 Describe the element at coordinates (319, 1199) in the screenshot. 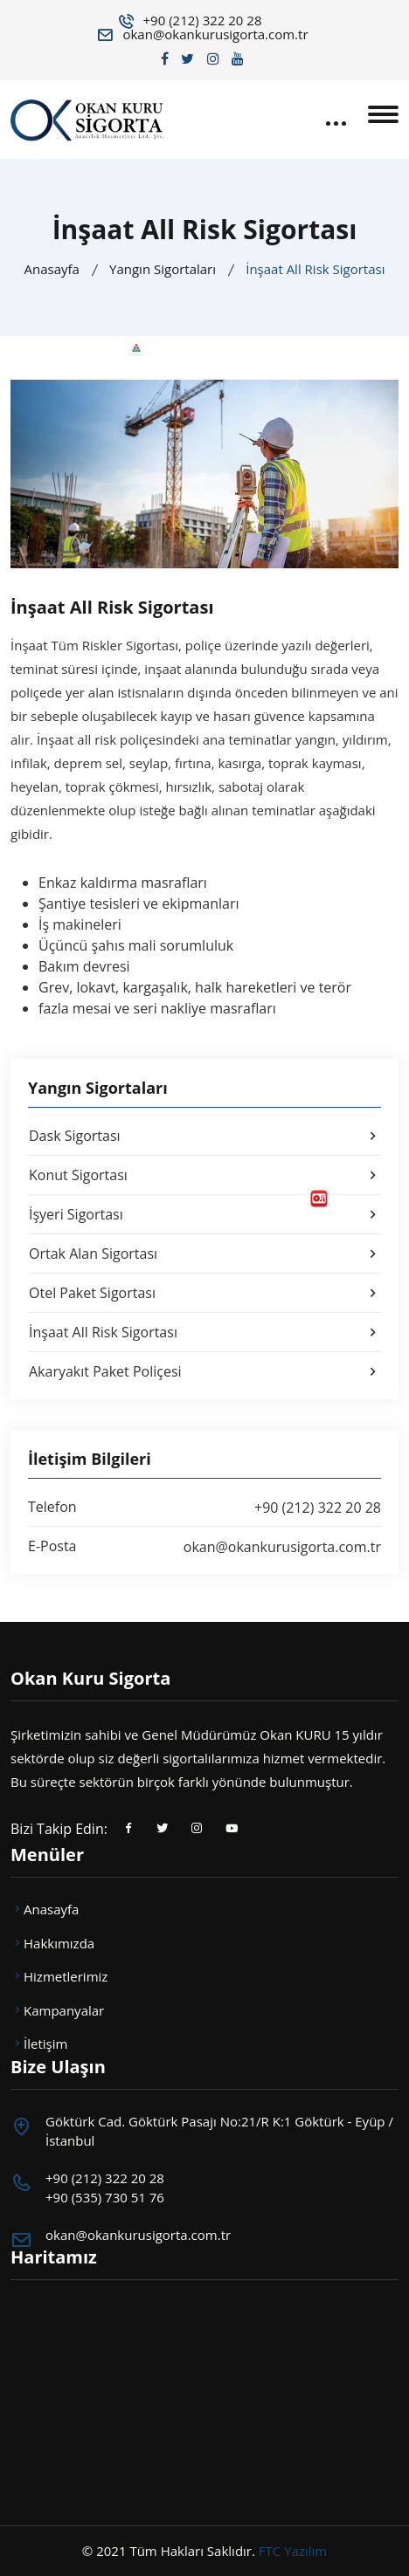

I see `open monophony music player app` at that location.